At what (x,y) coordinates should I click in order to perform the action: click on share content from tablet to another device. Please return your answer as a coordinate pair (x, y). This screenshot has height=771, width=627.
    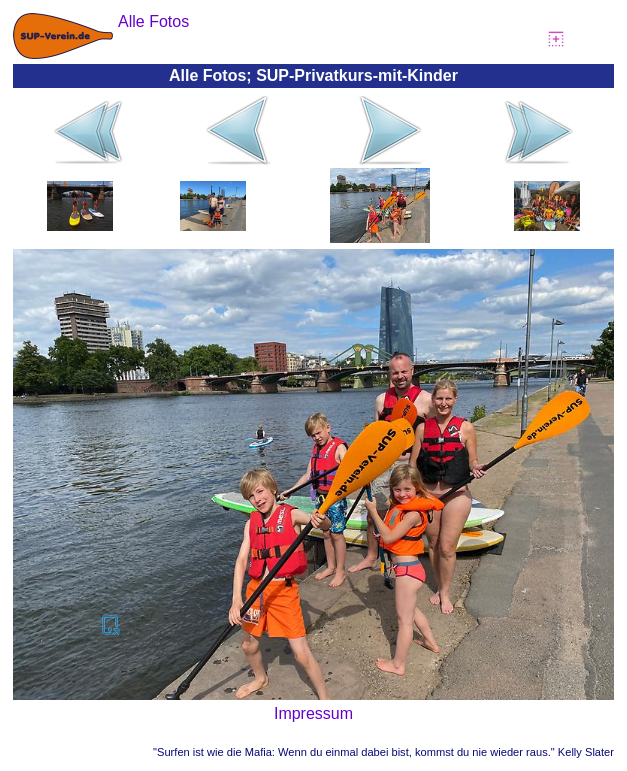
    Looking at the image, I should click on (110, 625).